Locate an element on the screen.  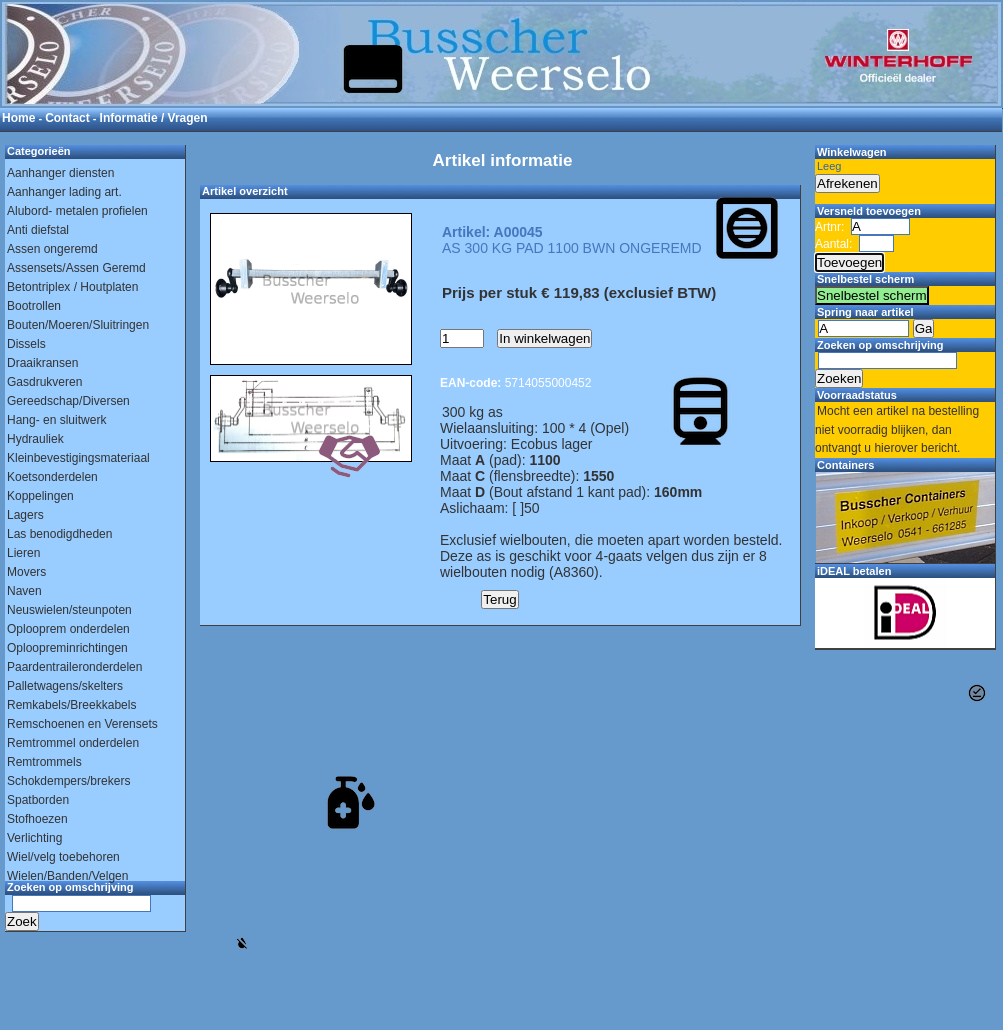
indicates content is available offline is located at coordinates (977, 693).